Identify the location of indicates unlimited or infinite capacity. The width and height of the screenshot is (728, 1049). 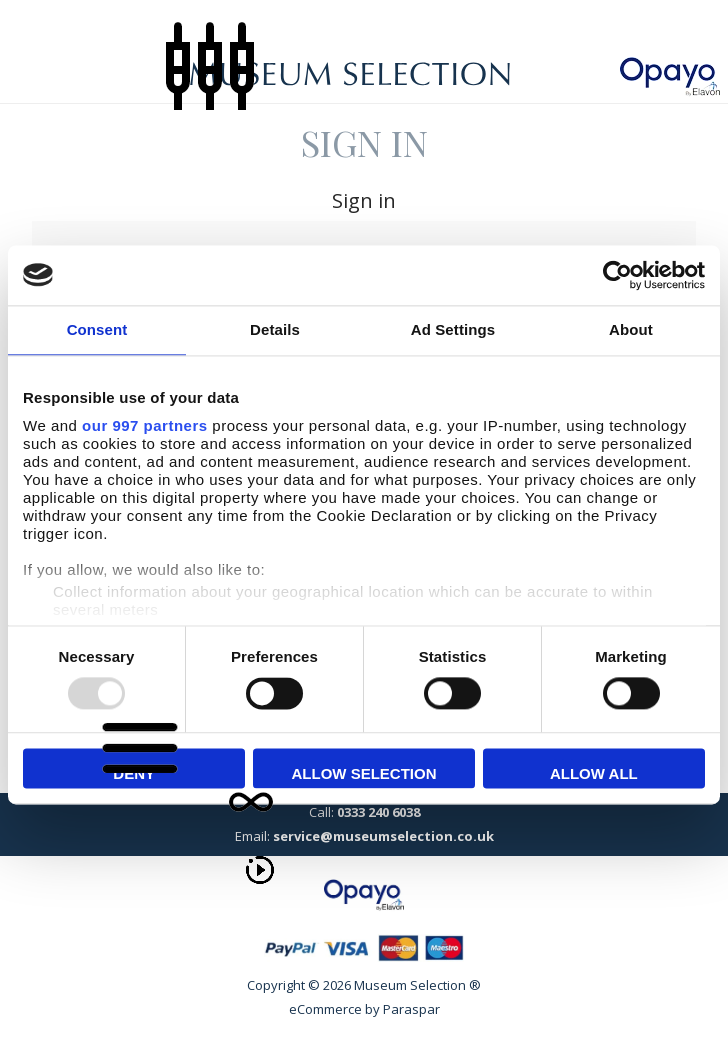
(251, 802).